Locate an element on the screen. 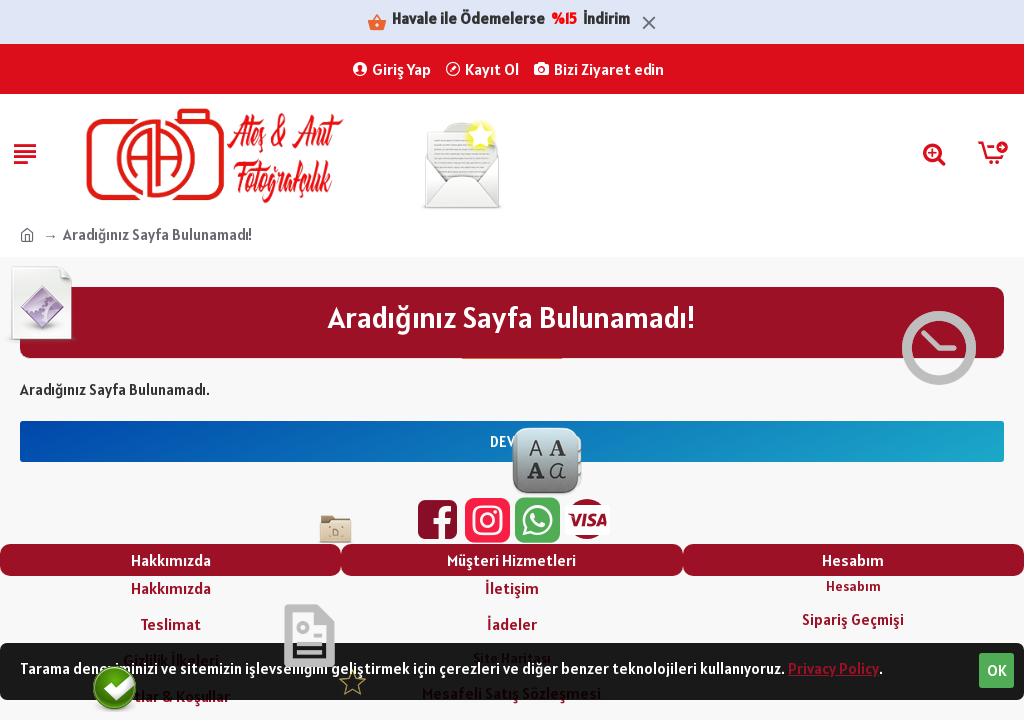  a script or code file is located at coordinates (43, 303).